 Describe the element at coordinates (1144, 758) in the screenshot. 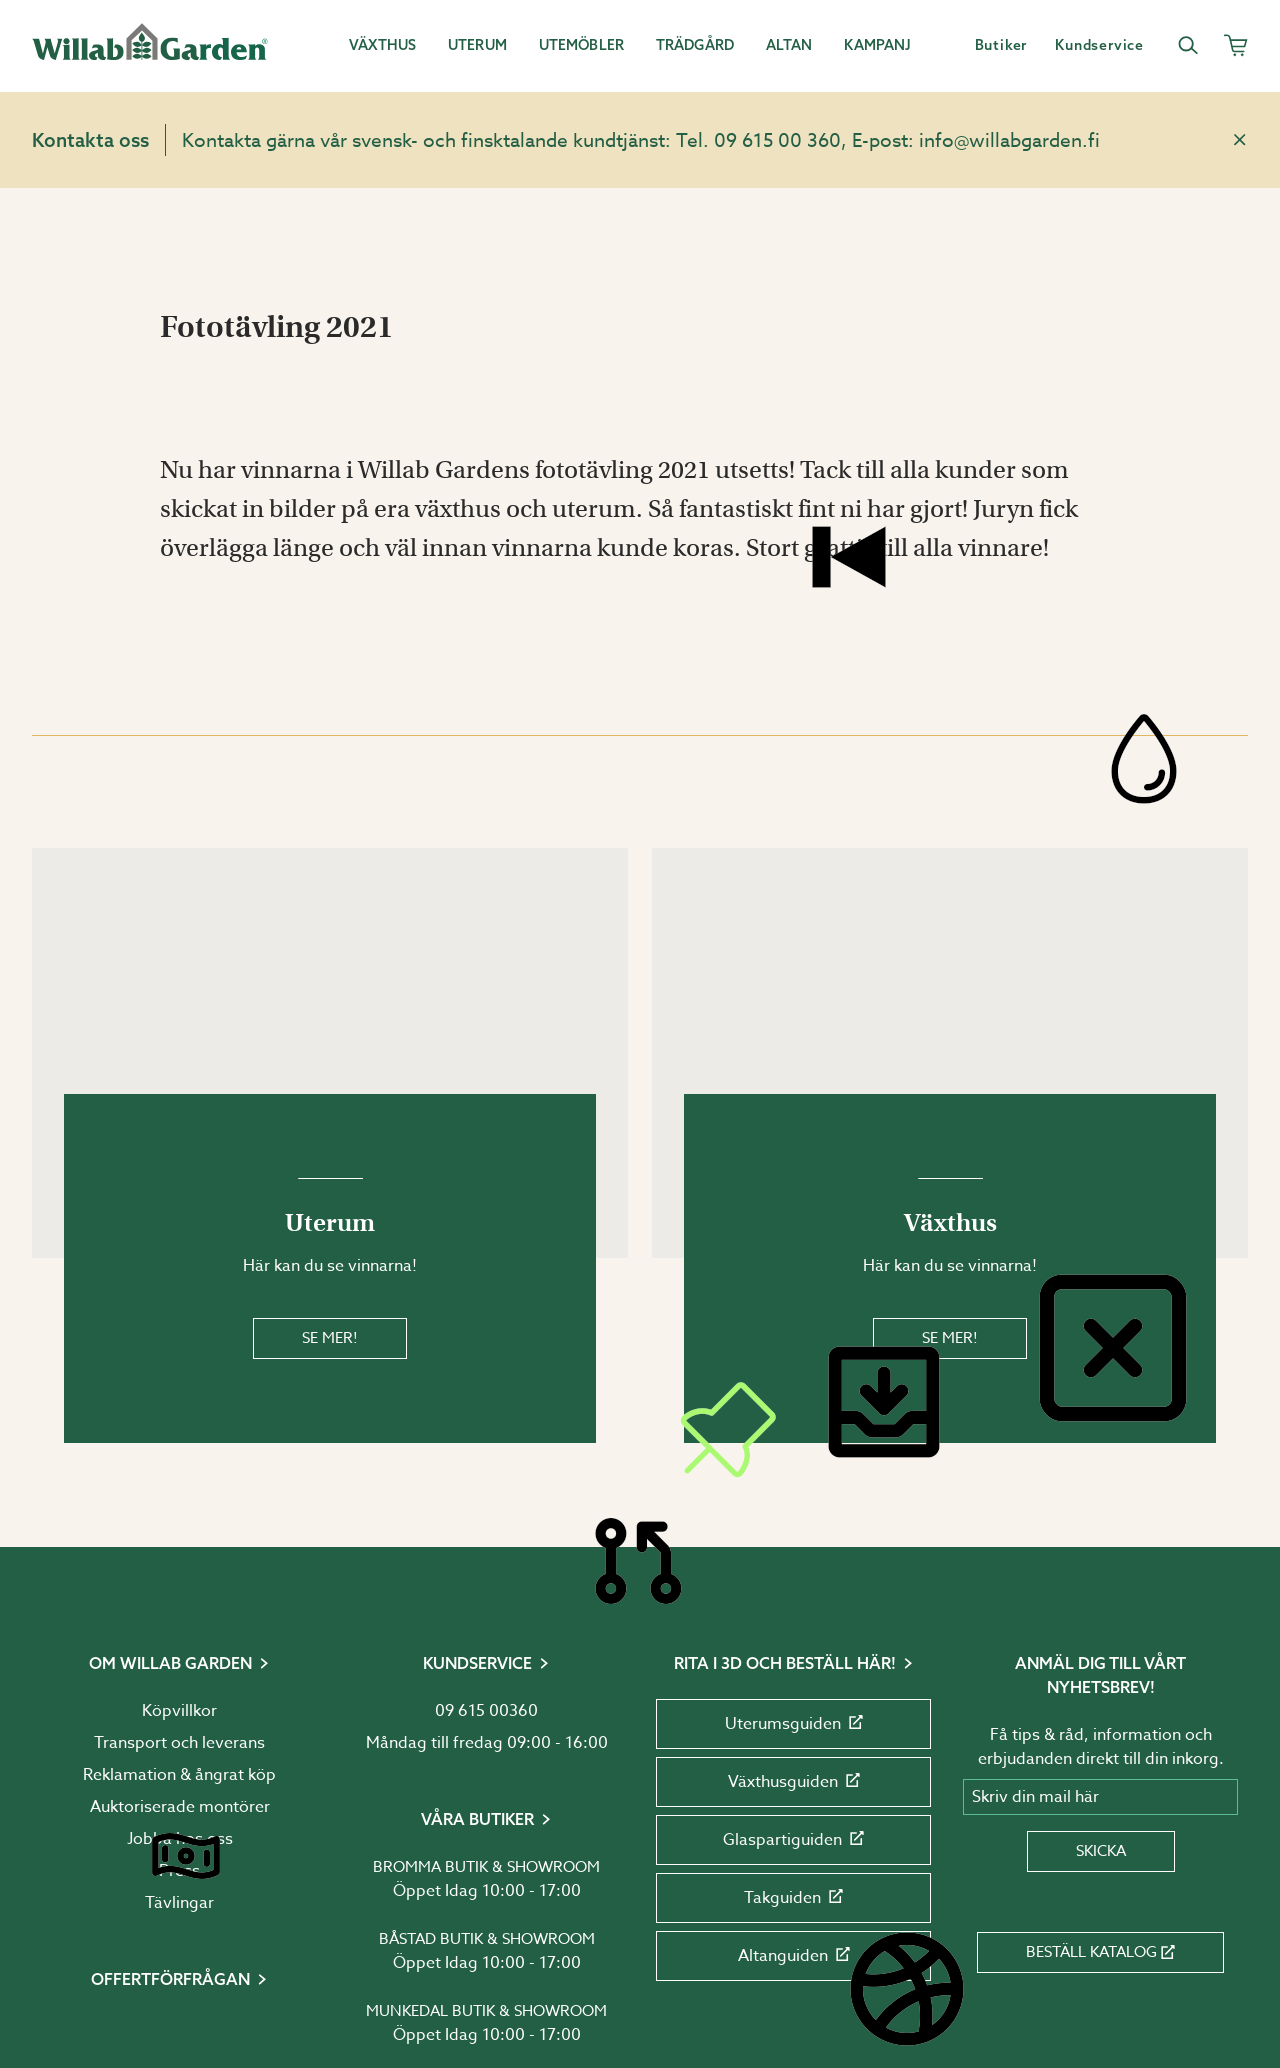

I see `indicates water or hydration tracking` at that location.